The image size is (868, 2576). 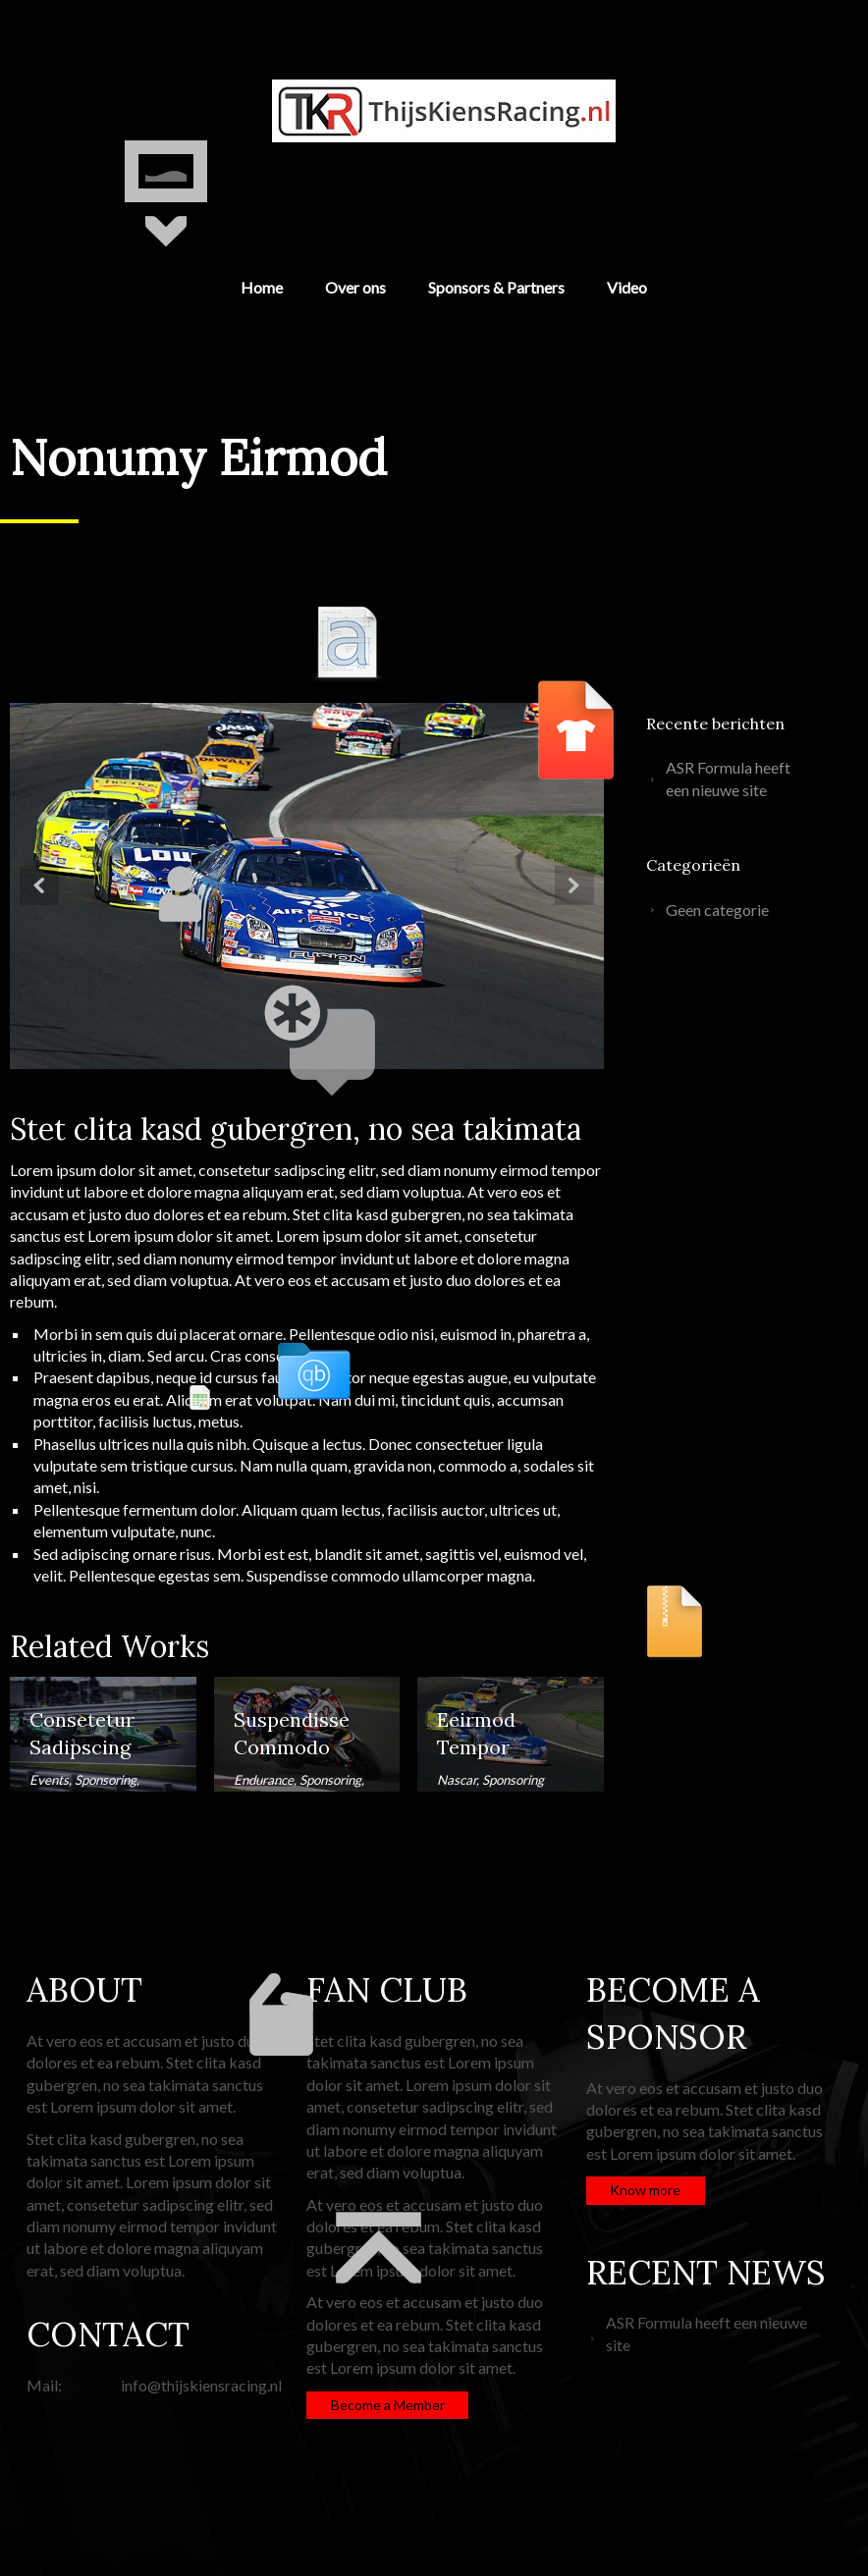 What do you see at coordinates (199, 1397) in the screenshot?
I see `spreadsheet file type indicator` at bounding box center [199, 1397].